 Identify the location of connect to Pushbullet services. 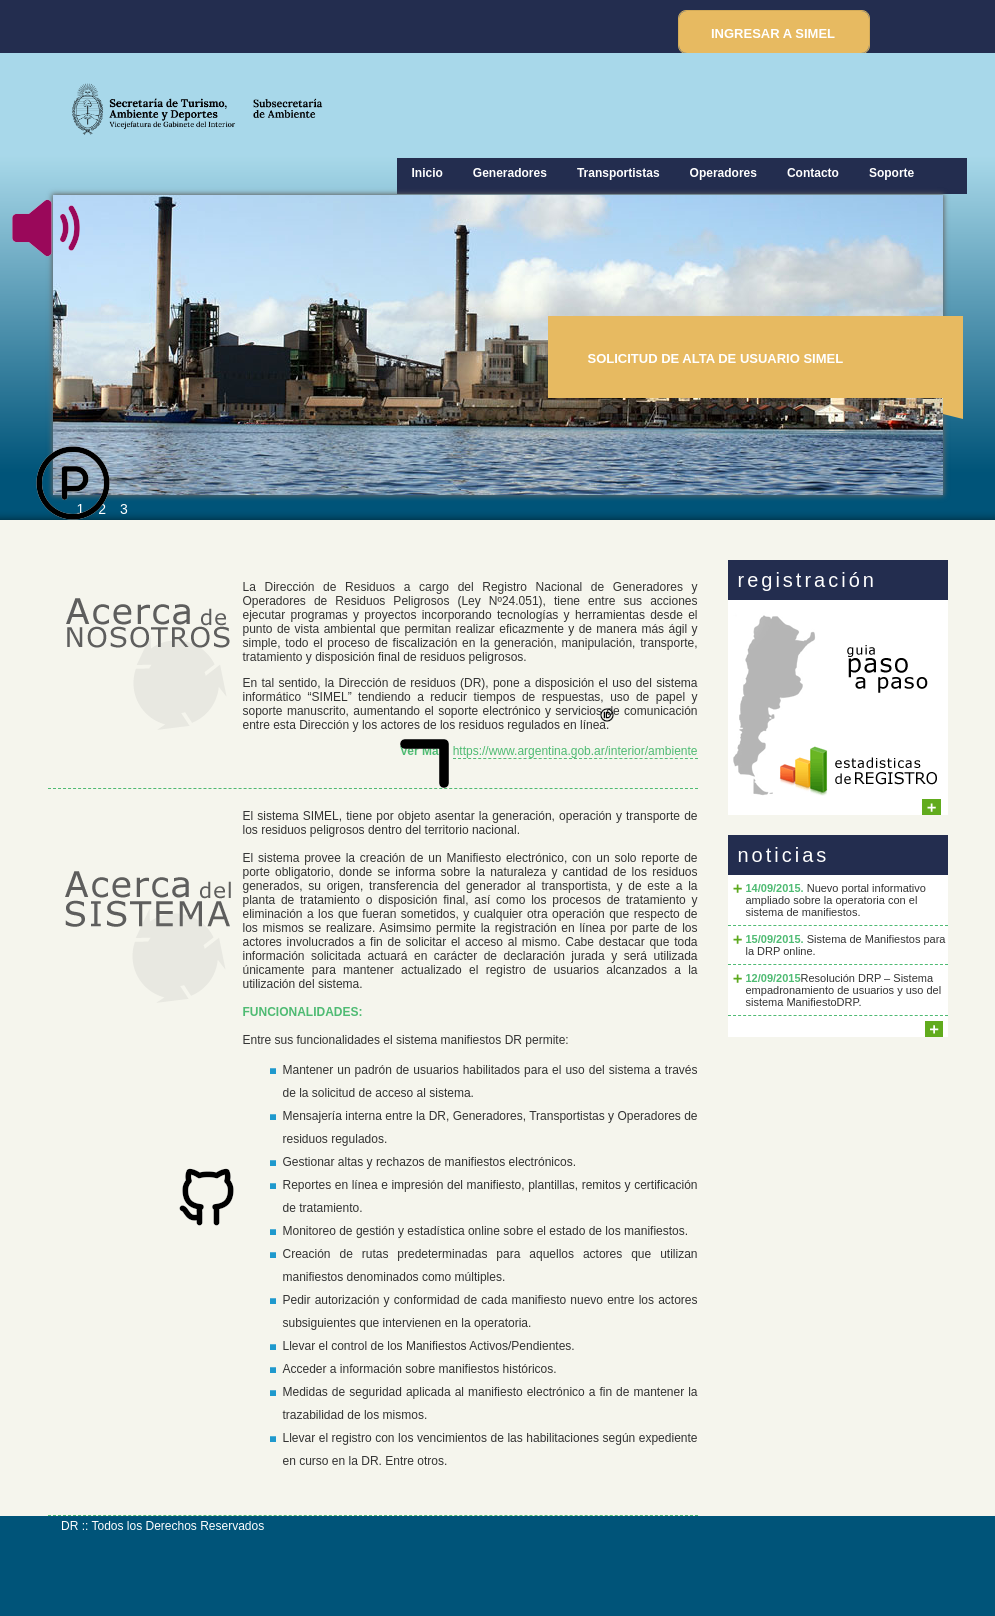
(607, 715).